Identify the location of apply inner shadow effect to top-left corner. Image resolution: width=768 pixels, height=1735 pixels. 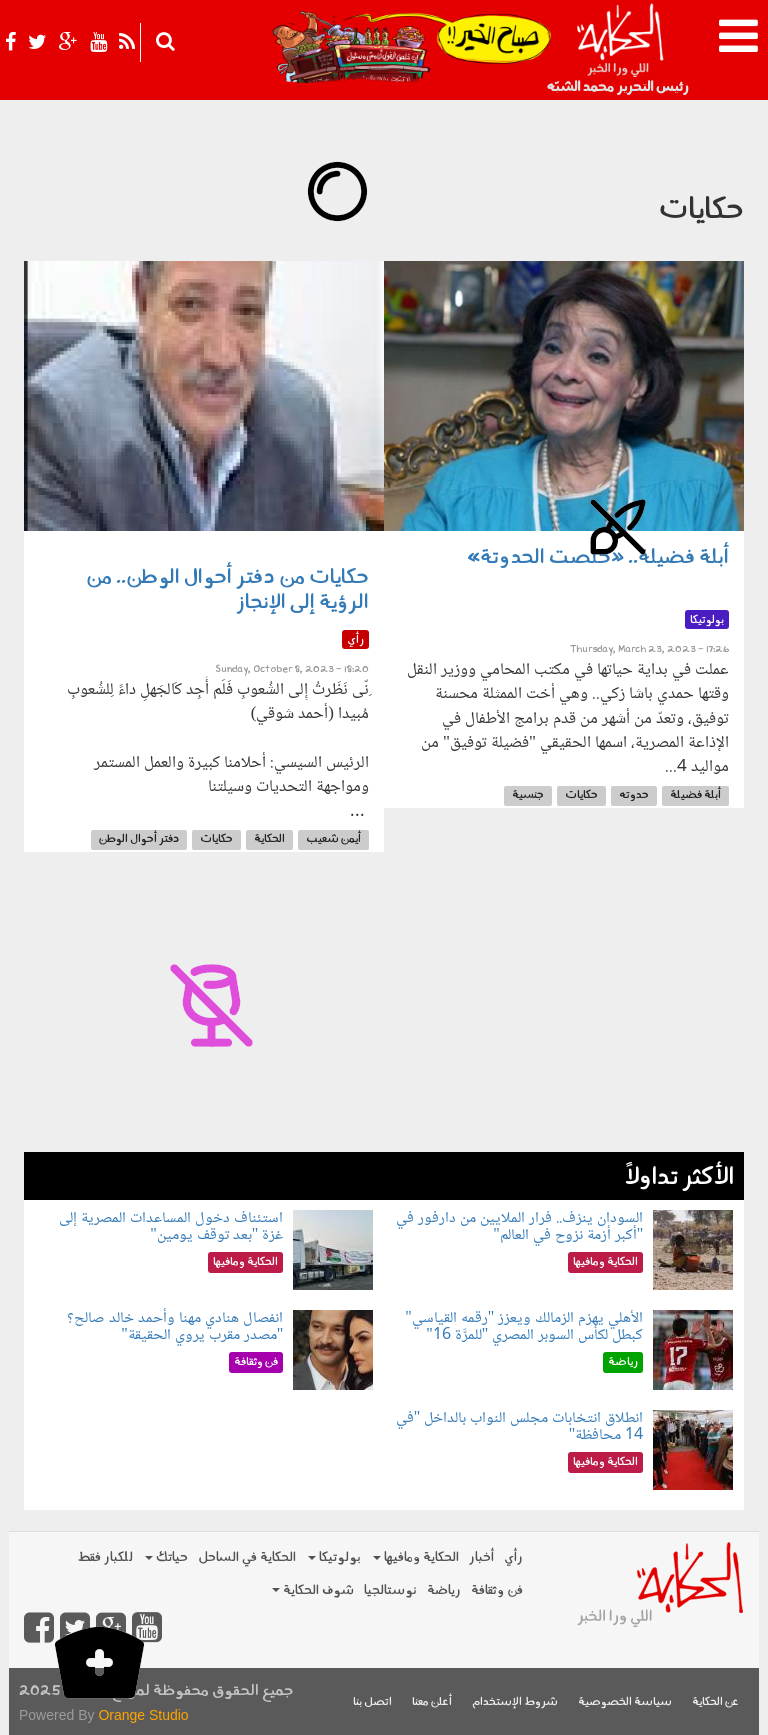
(337, 191).